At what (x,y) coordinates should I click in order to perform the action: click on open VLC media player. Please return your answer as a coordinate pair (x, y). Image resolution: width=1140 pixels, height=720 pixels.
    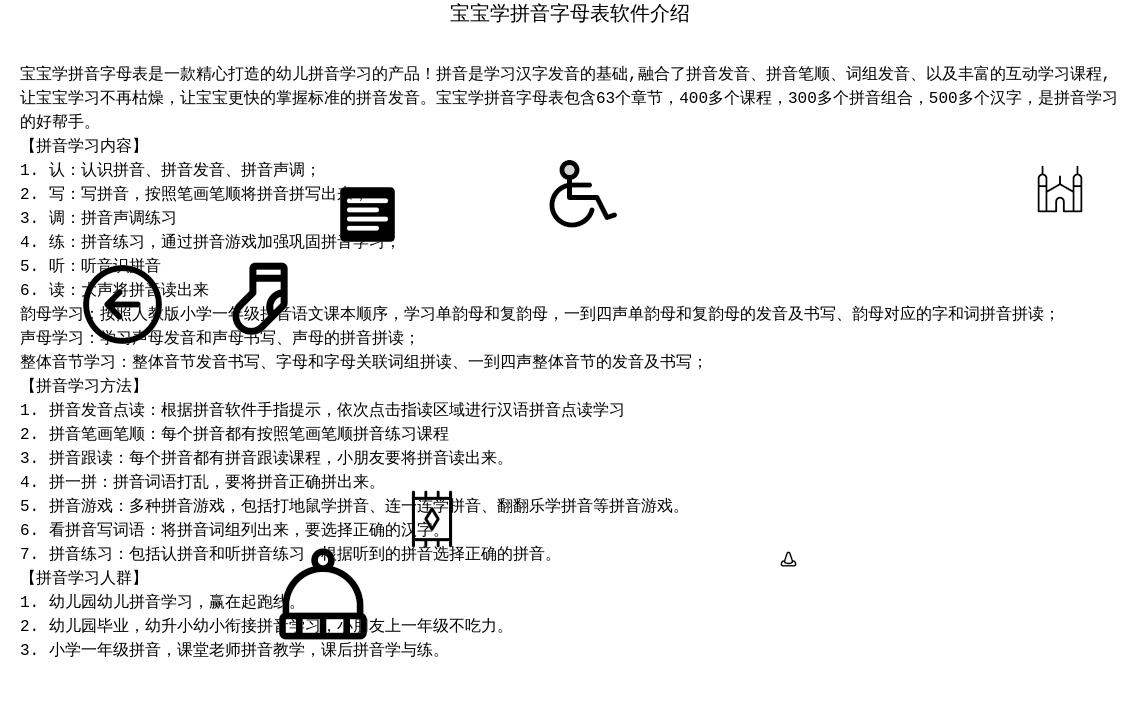
    Looking at the image, I should click on (788, 559).